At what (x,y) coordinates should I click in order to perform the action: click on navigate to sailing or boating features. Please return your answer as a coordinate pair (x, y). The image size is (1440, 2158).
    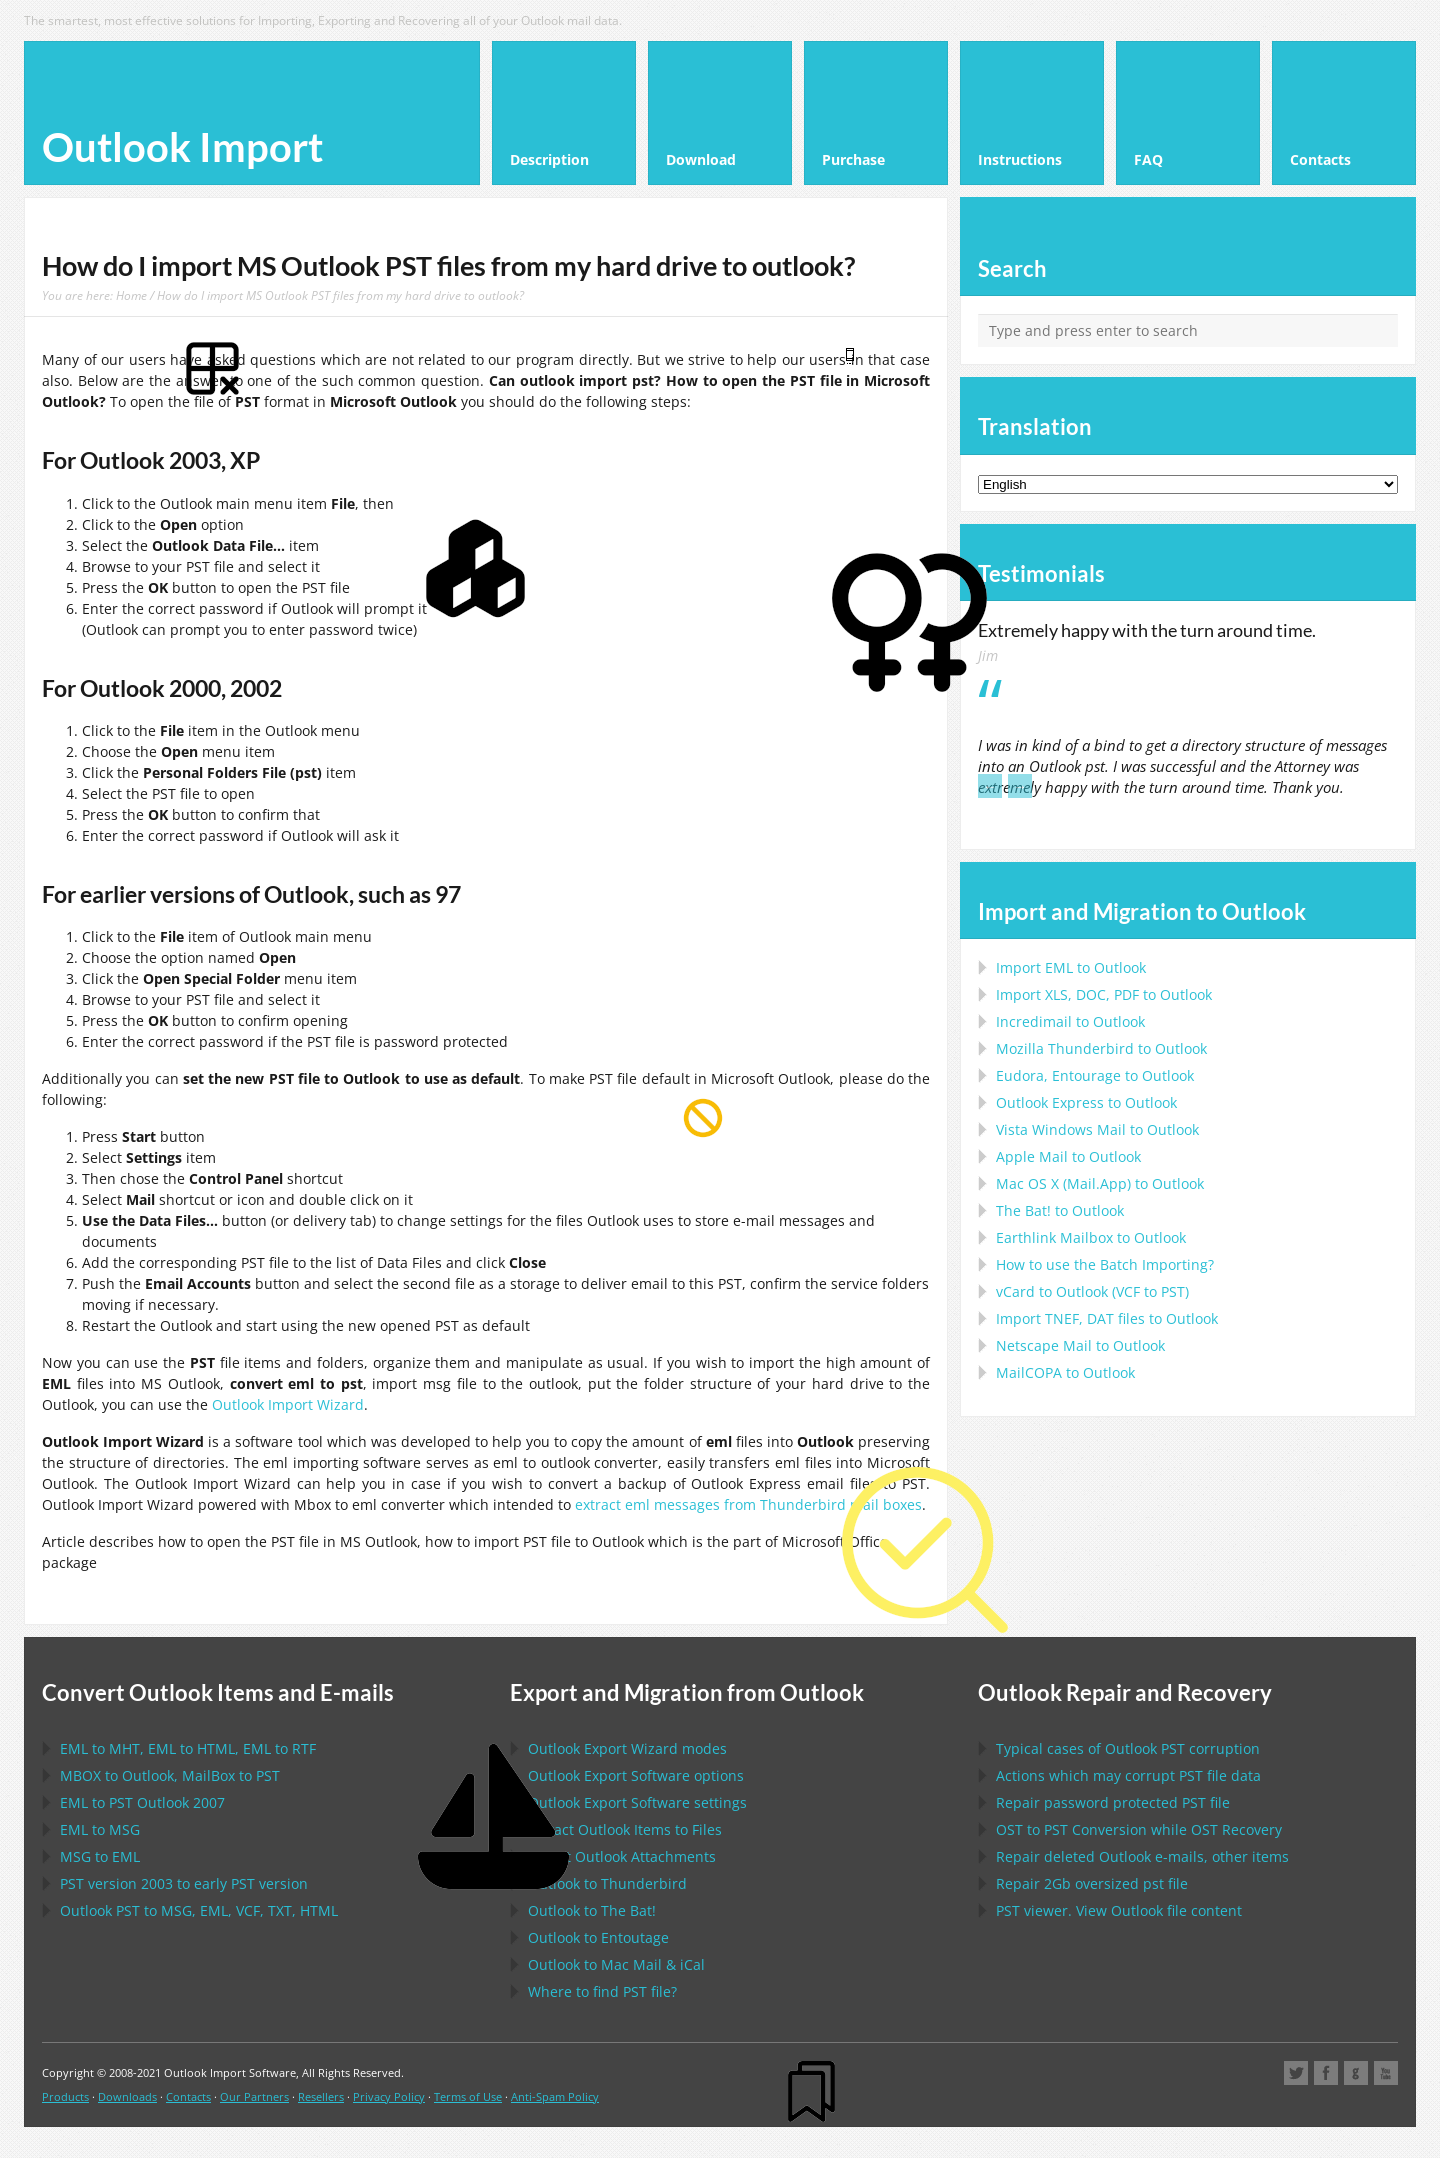
    Looking at the image, I should click on (493, 1813).